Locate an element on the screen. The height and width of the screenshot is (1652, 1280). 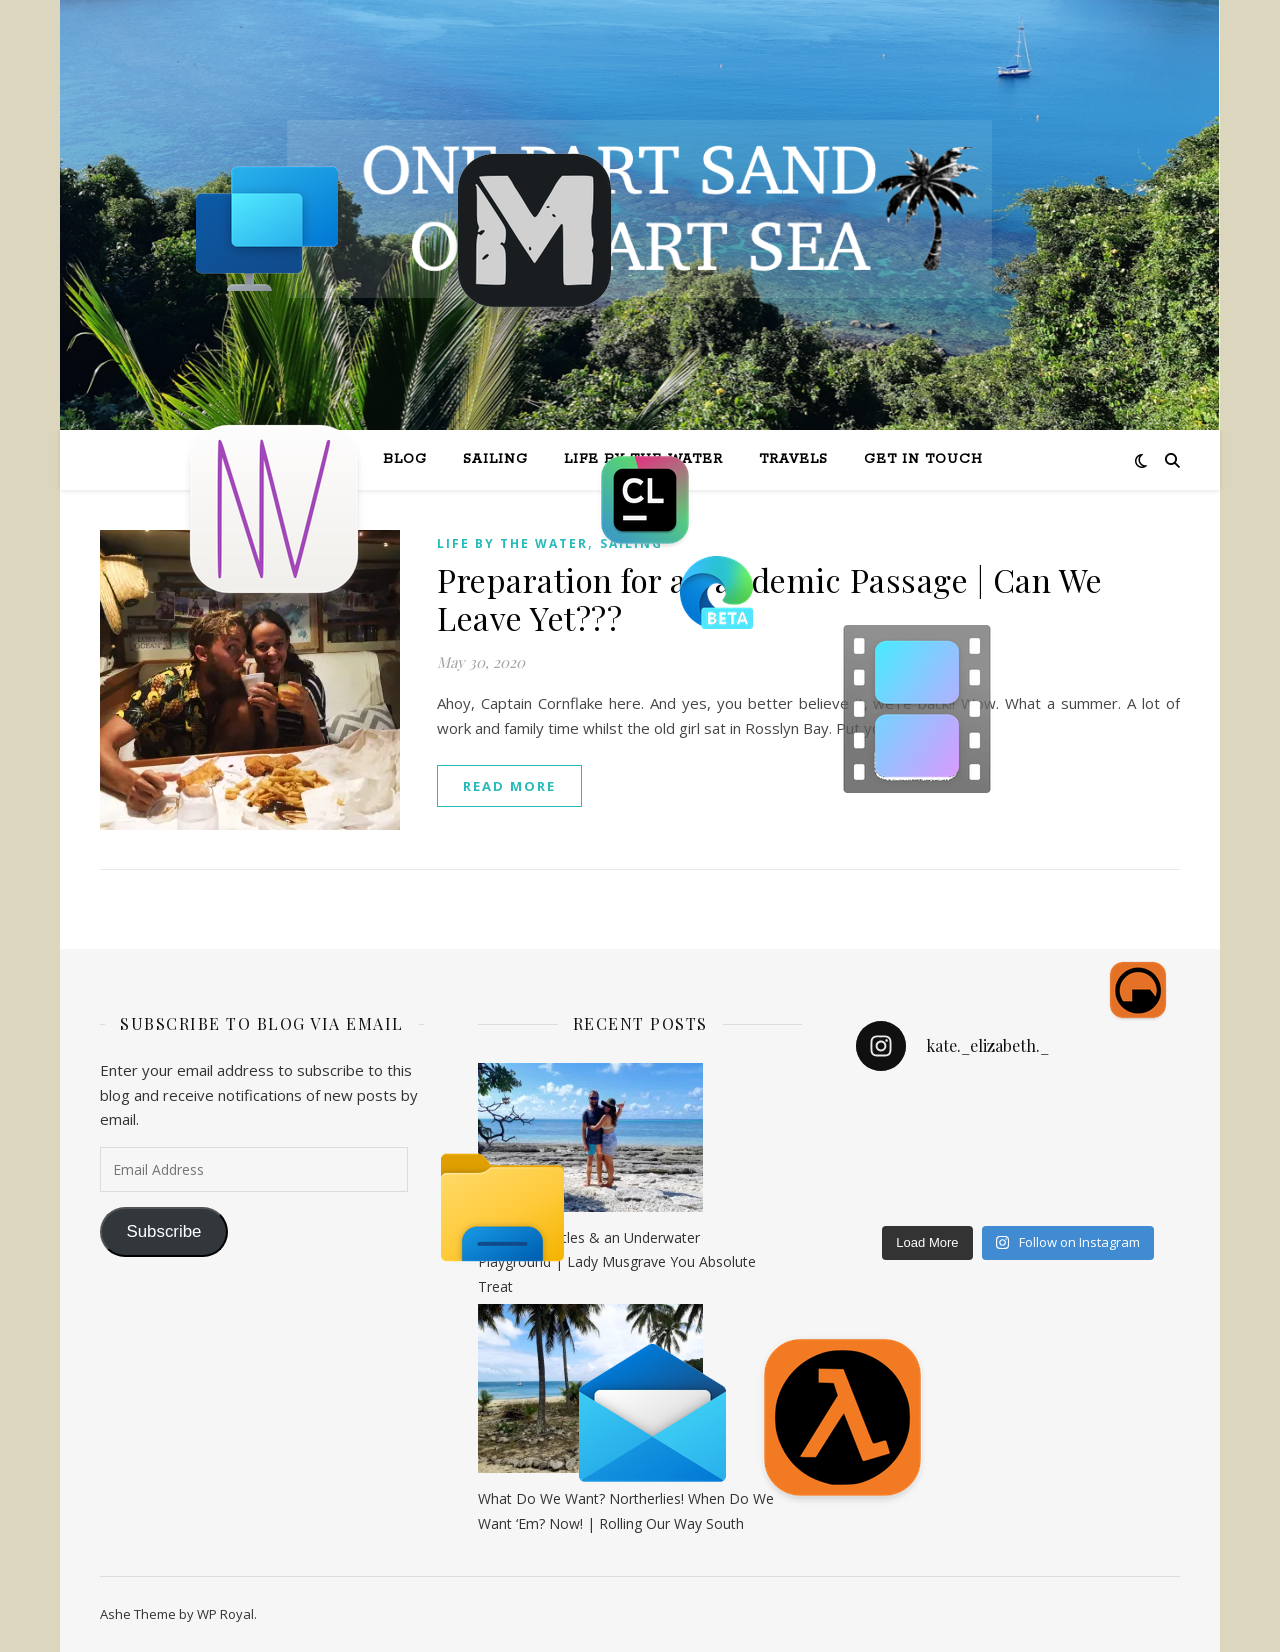
launch metro exodus game is located at coordinates (534, 230).